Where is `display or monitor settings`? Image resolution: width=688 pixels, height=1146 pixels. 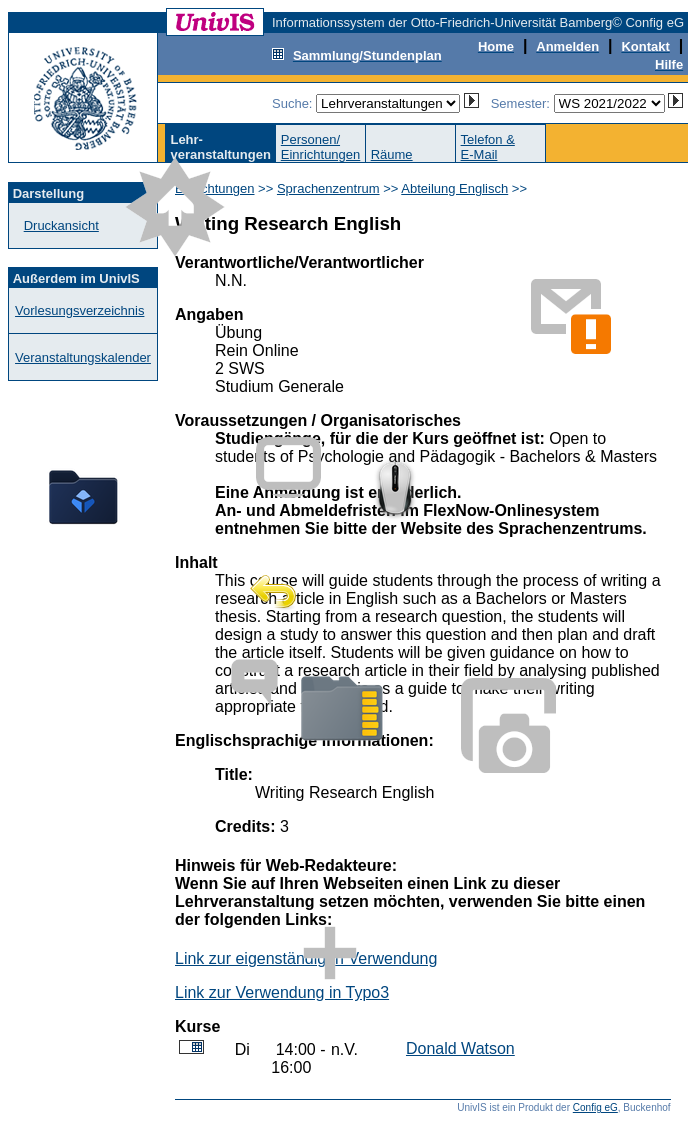
display or monitor settings is located at coordinates (288, 465).